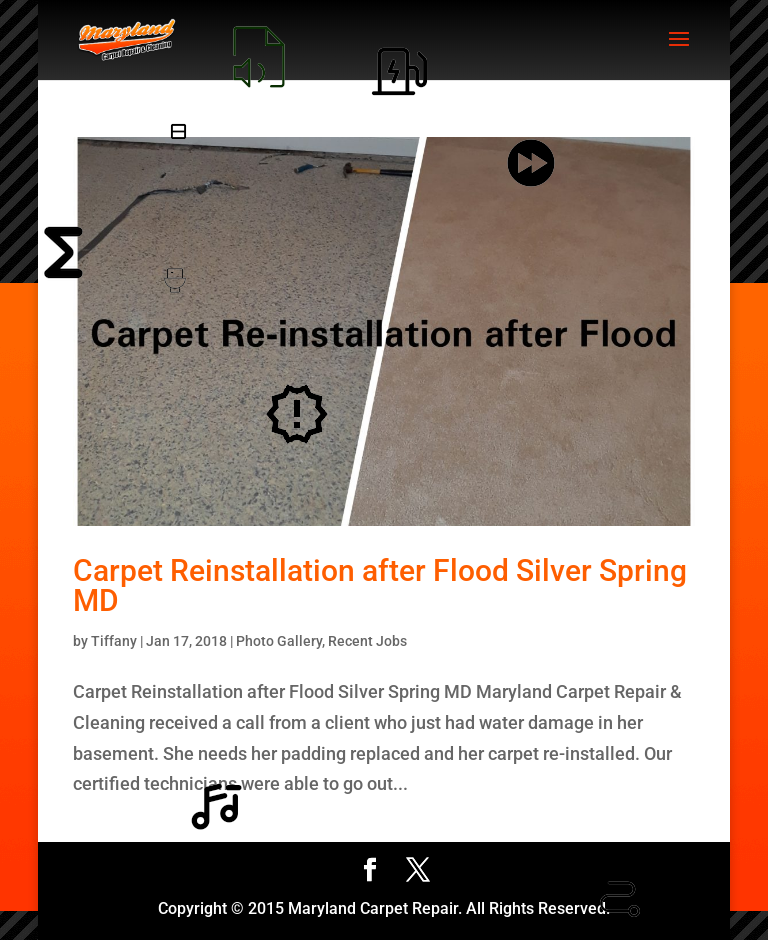  Describe the element at coordinates (217, 805) in the screenshot. I see `remove a song from playlist` at that location.